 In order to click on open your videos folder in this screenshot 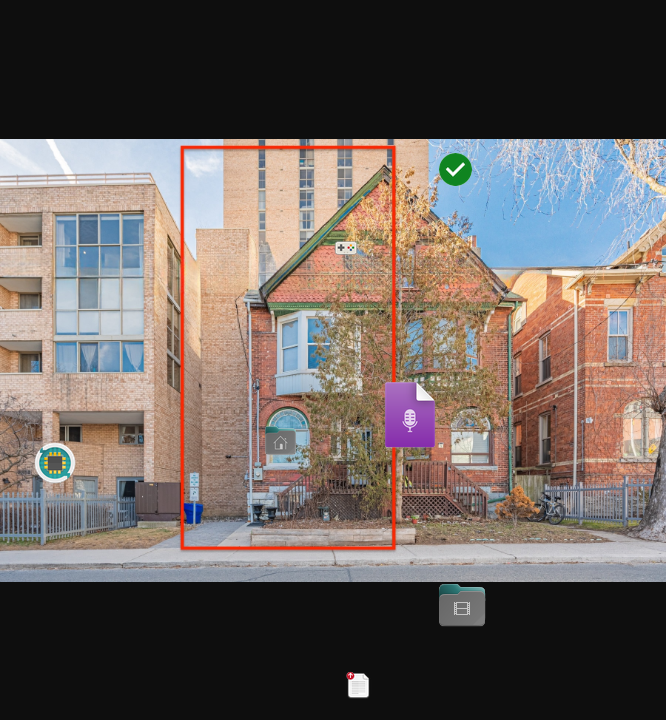, I will do `click(462, 605)`.